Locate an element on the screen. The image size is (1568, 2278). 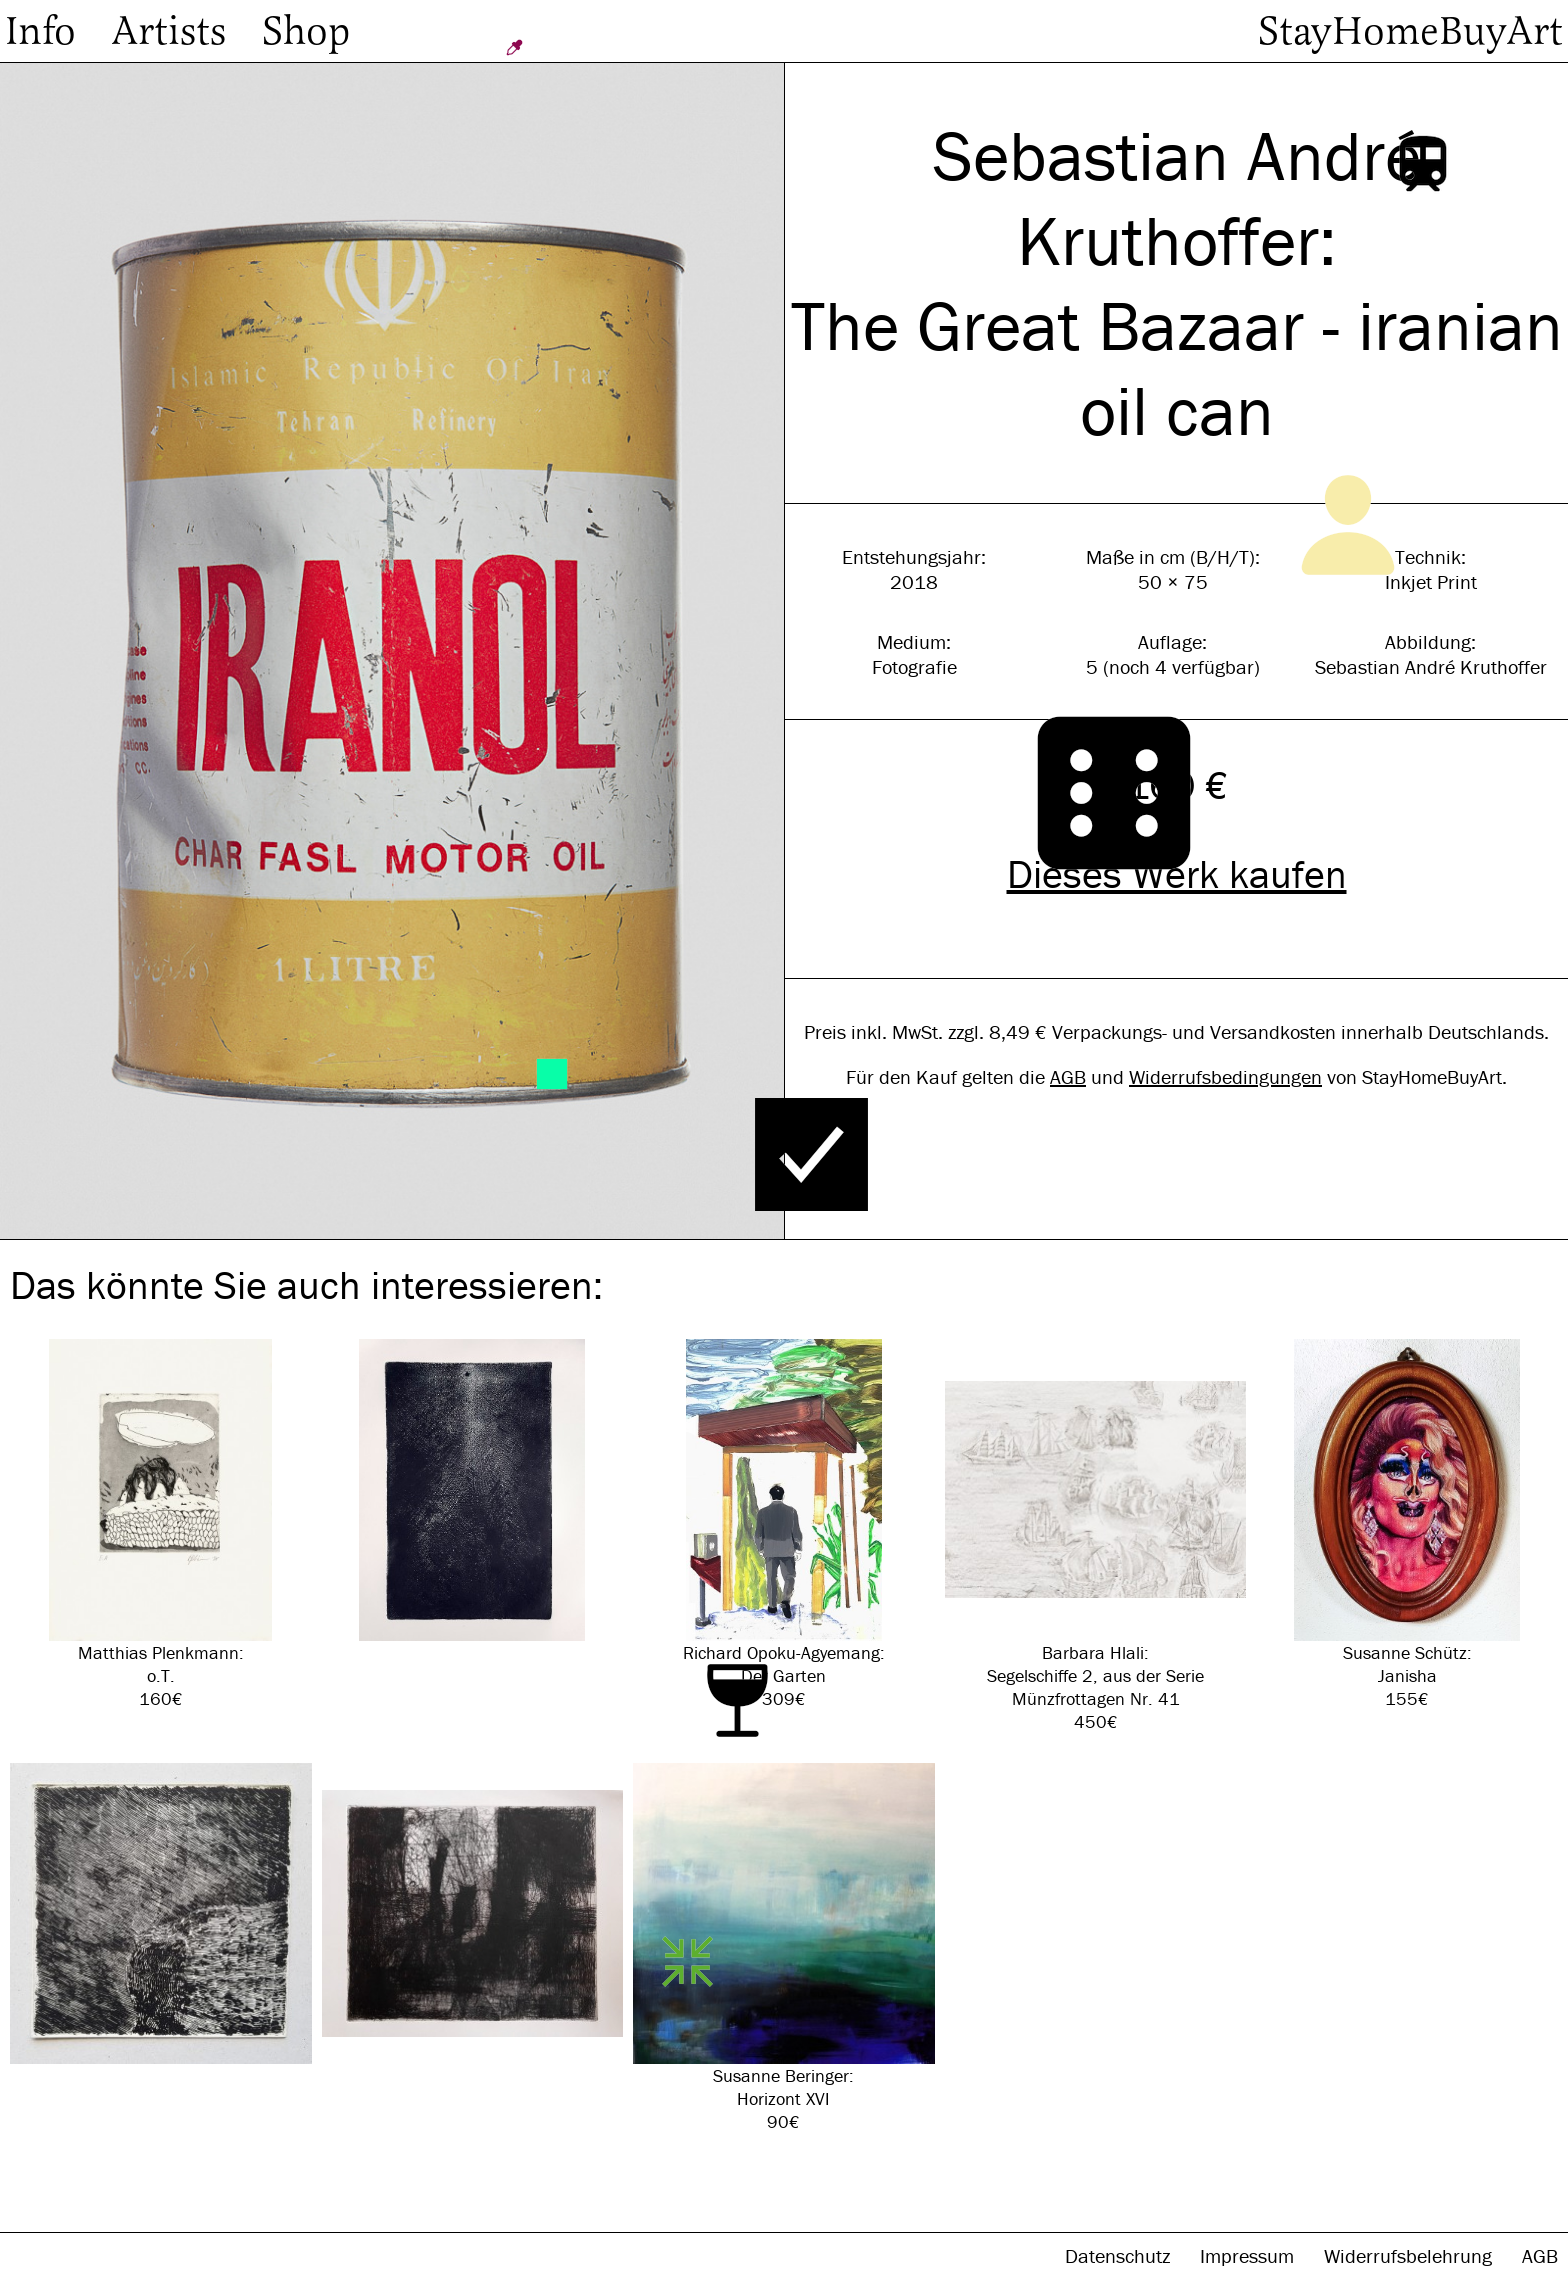
indicates a selected or completed item is located at coordinates (811, 1154).